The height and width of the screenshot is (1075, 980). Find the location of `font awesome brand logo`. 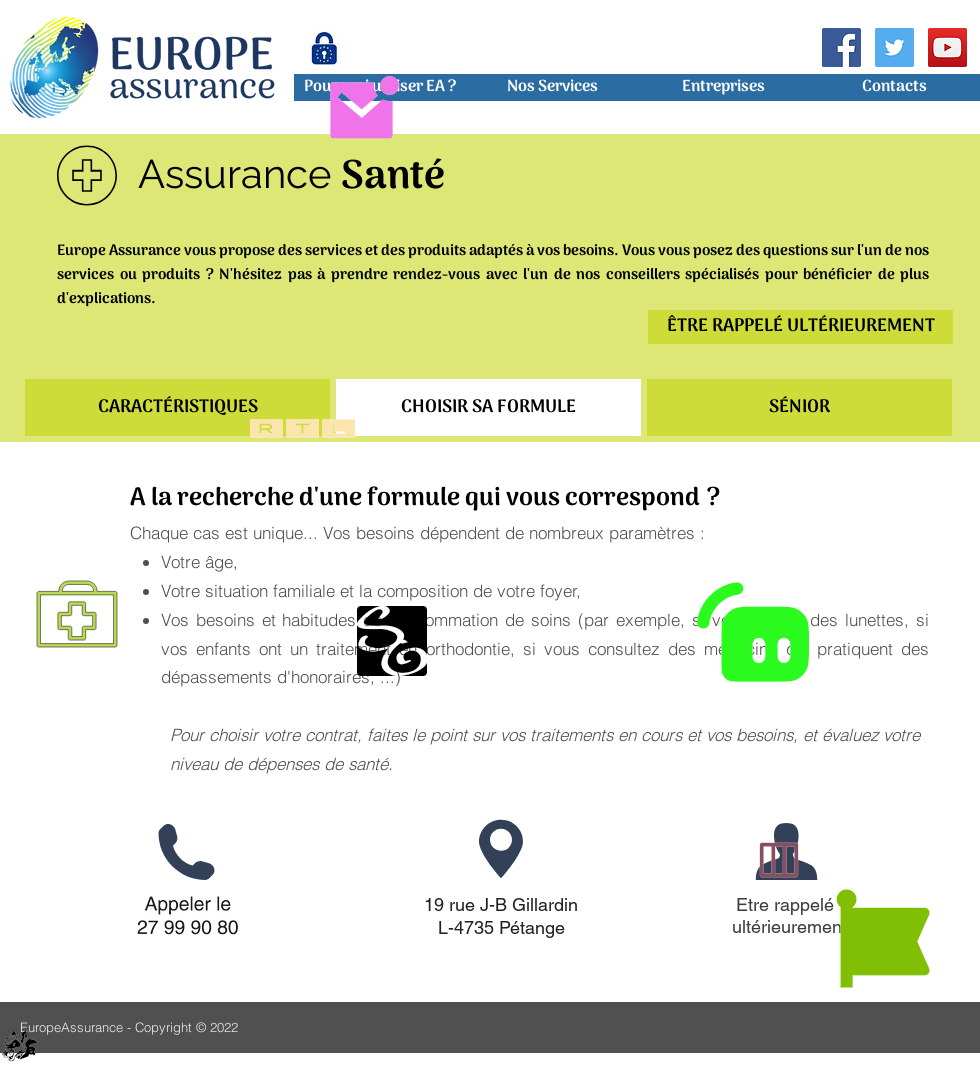

font awesome brand logo is located at coordinates (883, 938).